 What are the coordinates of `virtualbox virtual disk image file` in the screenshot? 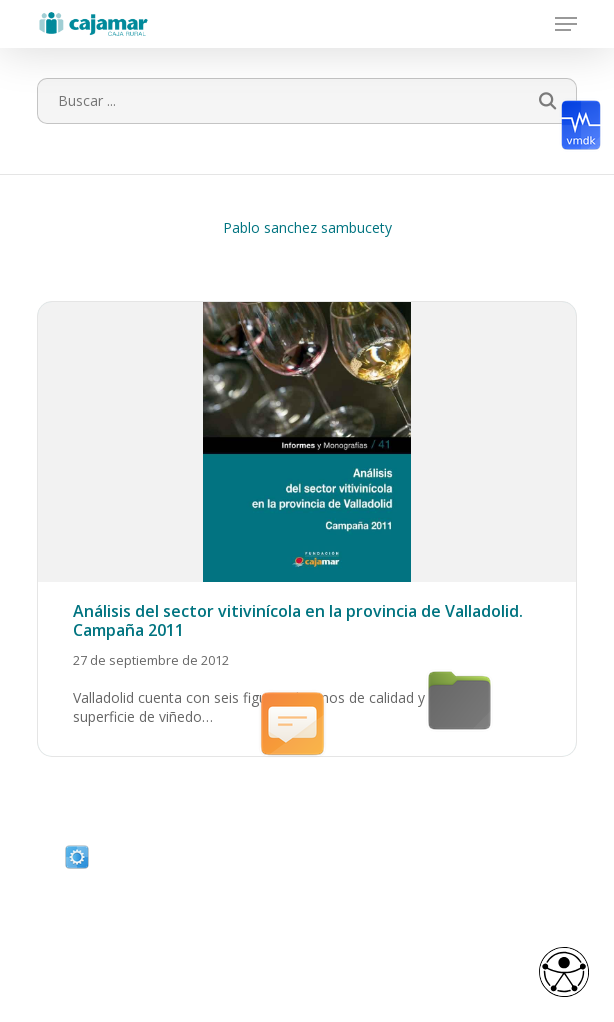 It's located at (581, 125).